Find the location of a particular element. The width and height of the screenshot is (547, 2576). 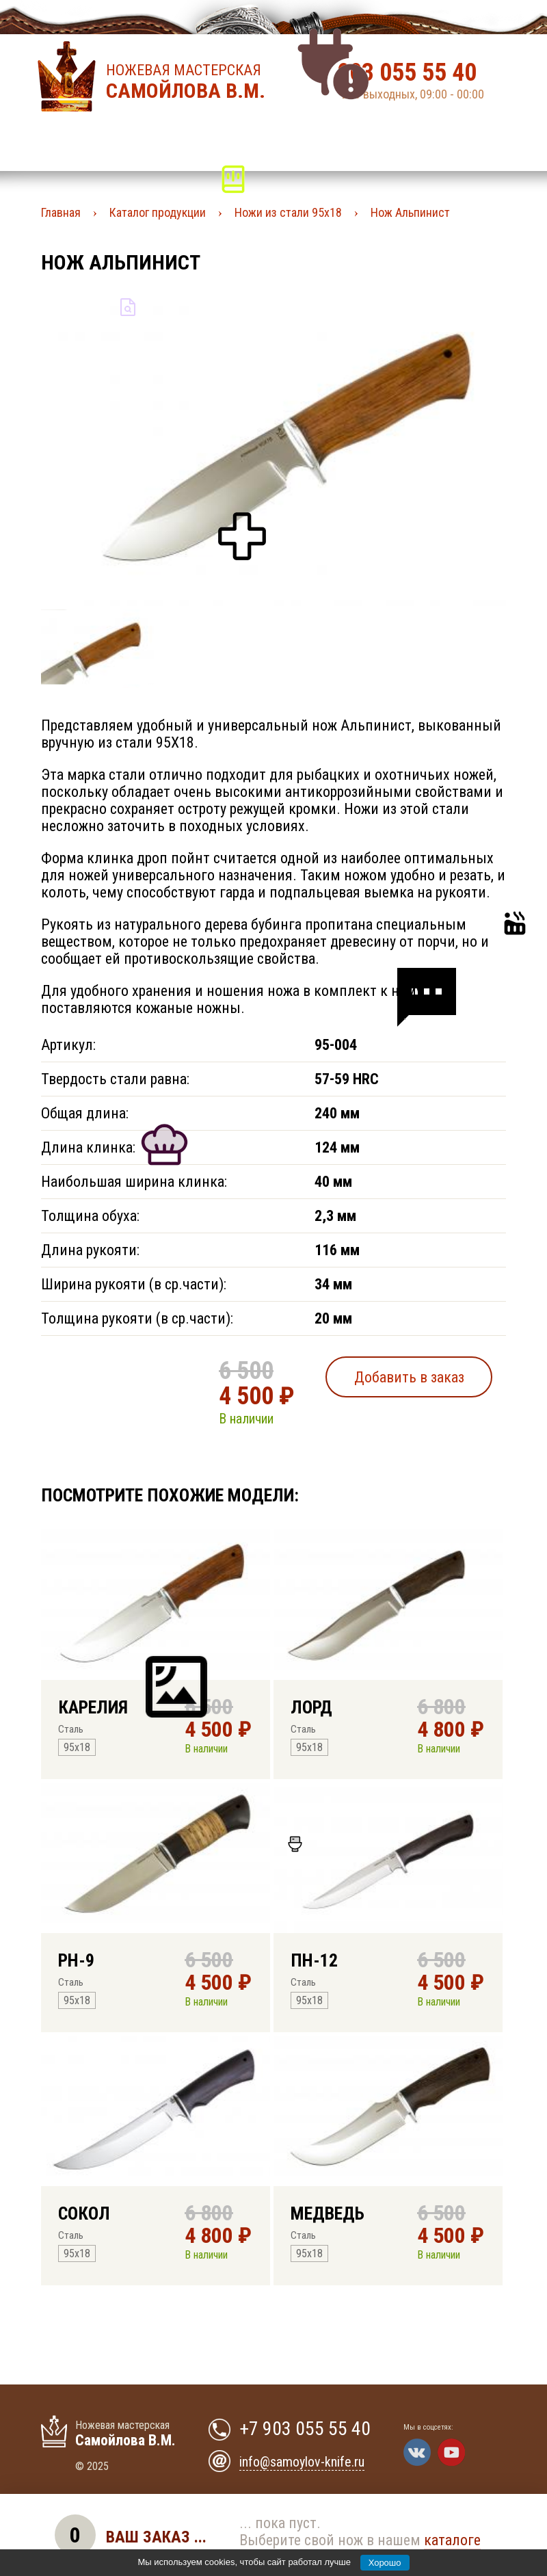

access spa or hot tub amenities is located at coordinates (515, 923).